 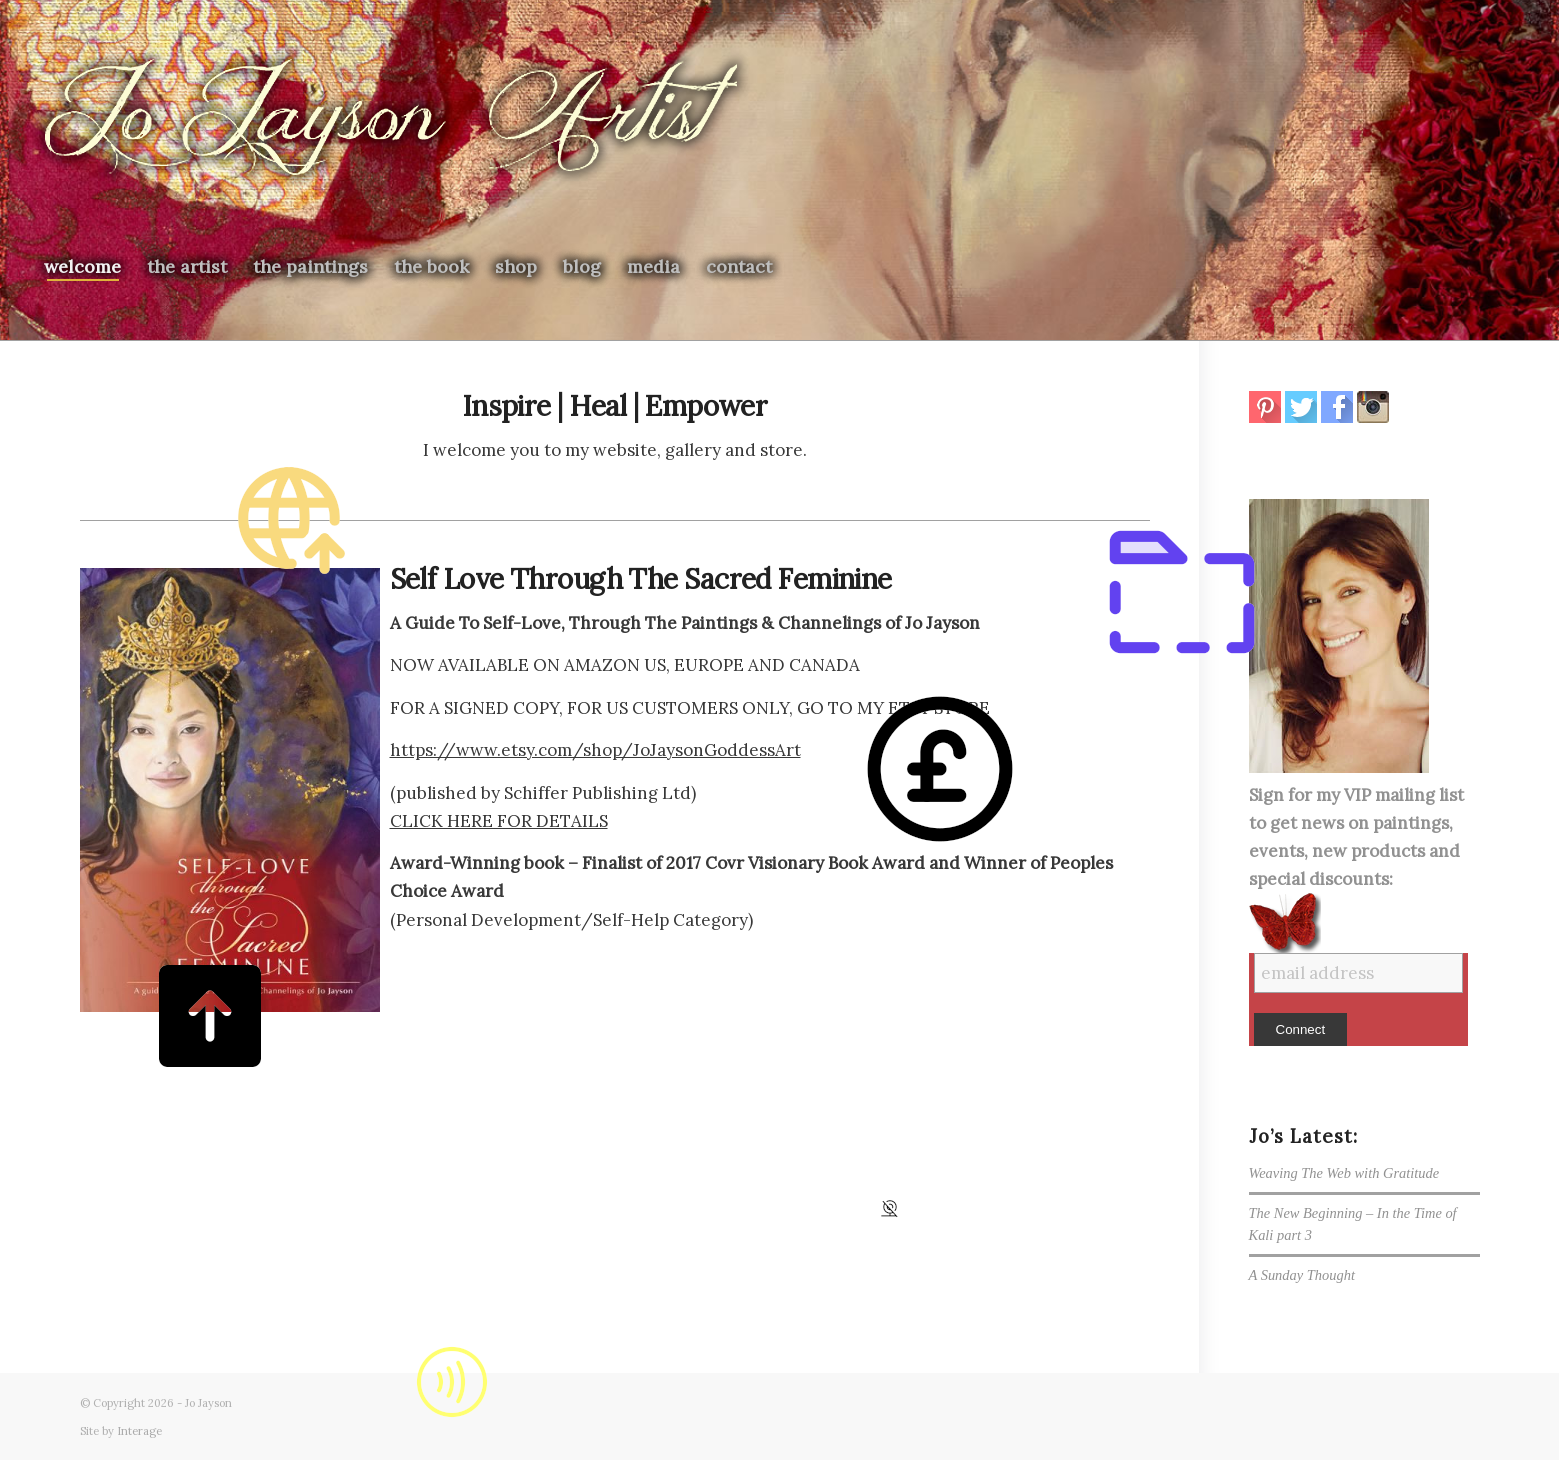 I want to click on create a new folder, so click(x=1182, y=592).